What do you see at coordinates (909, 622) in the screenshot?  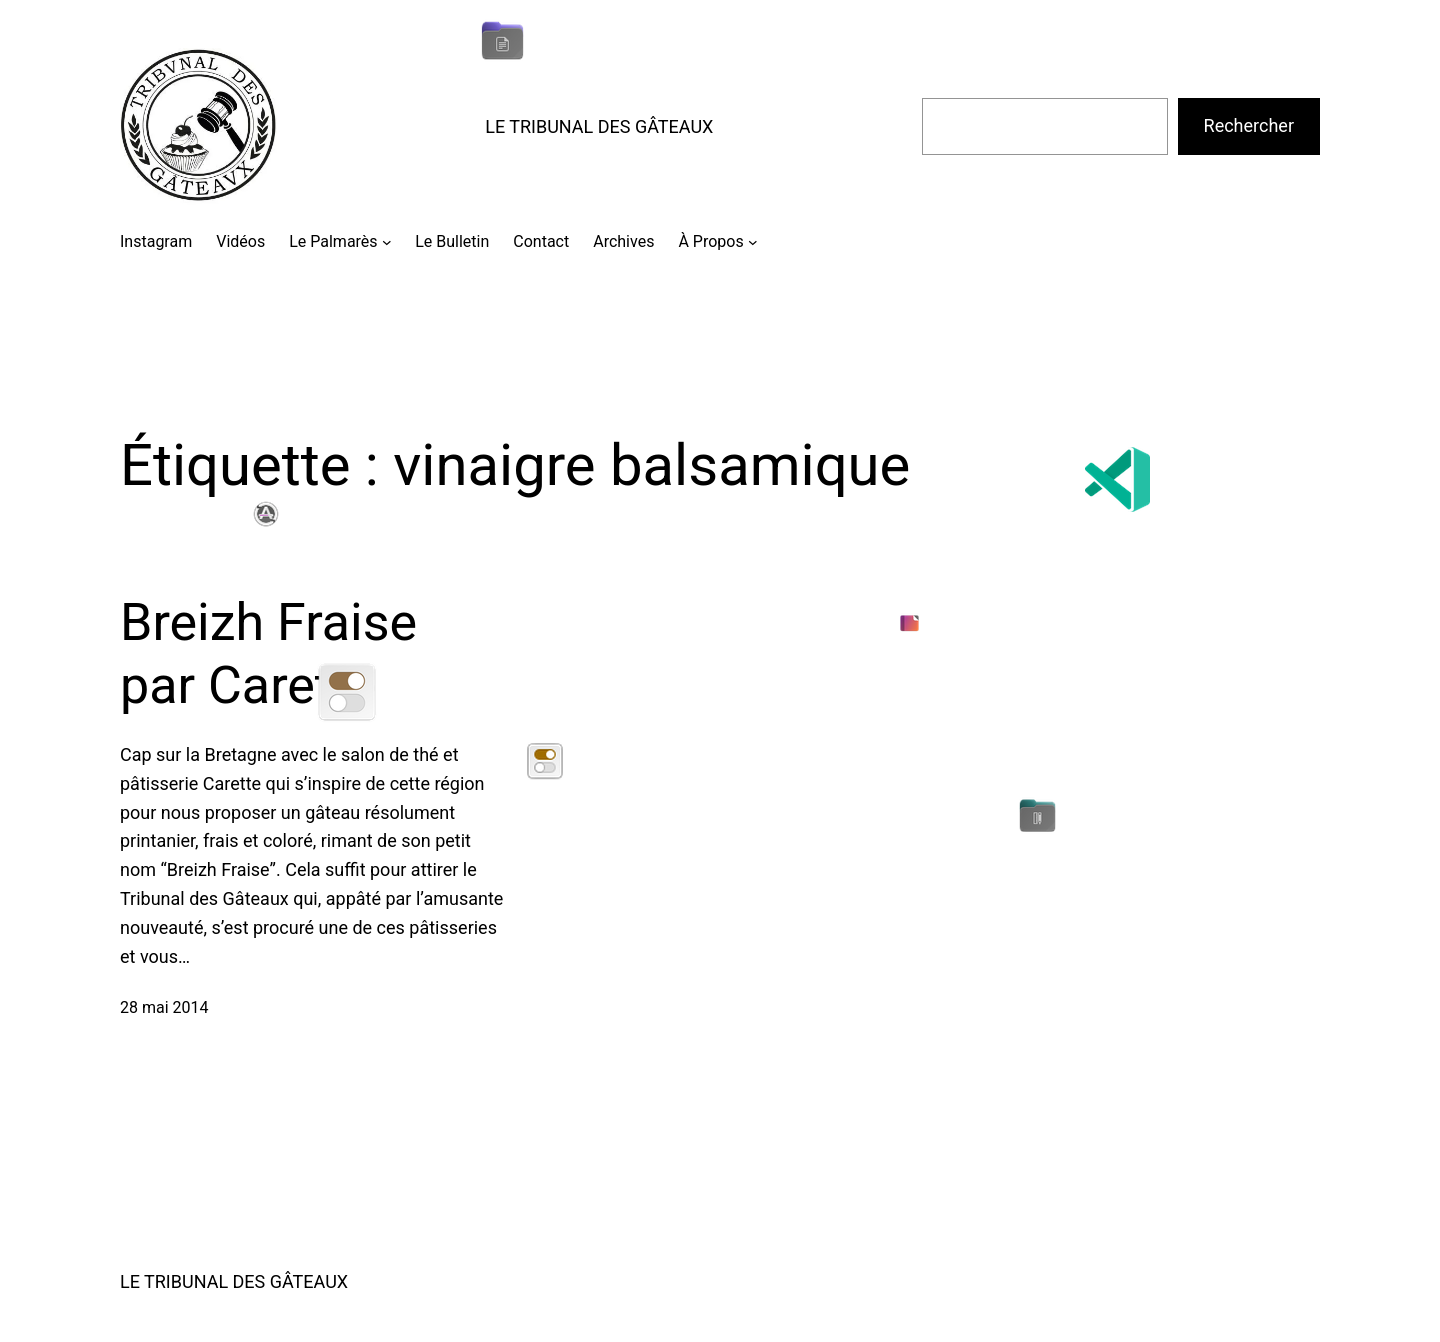 I see `customize desktop theme settings` at bounding box center [909, 622].